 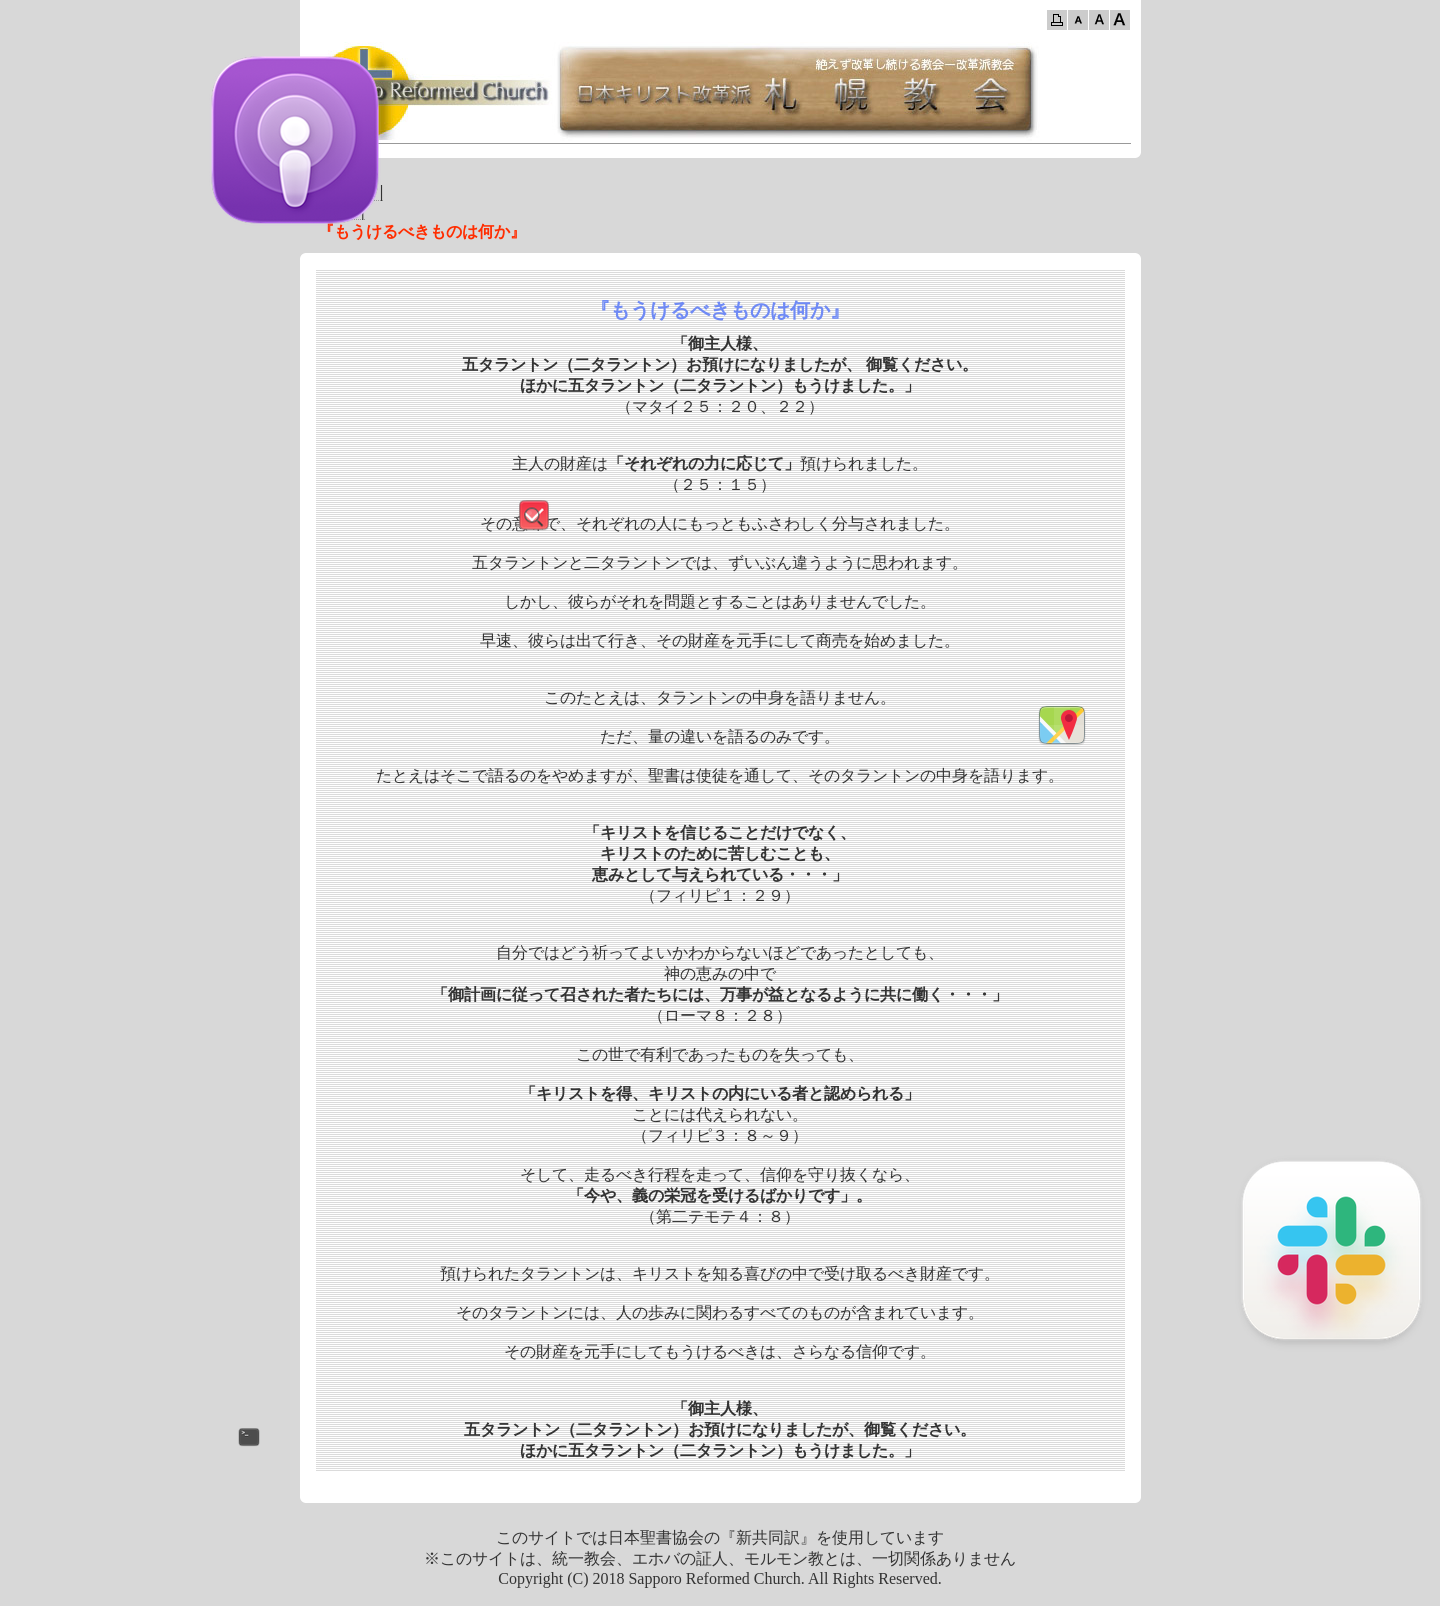 What do you see at coordinates (1062, 725) in the screenshot?
I see `open the maps application` at bounding box center [1062, 725].